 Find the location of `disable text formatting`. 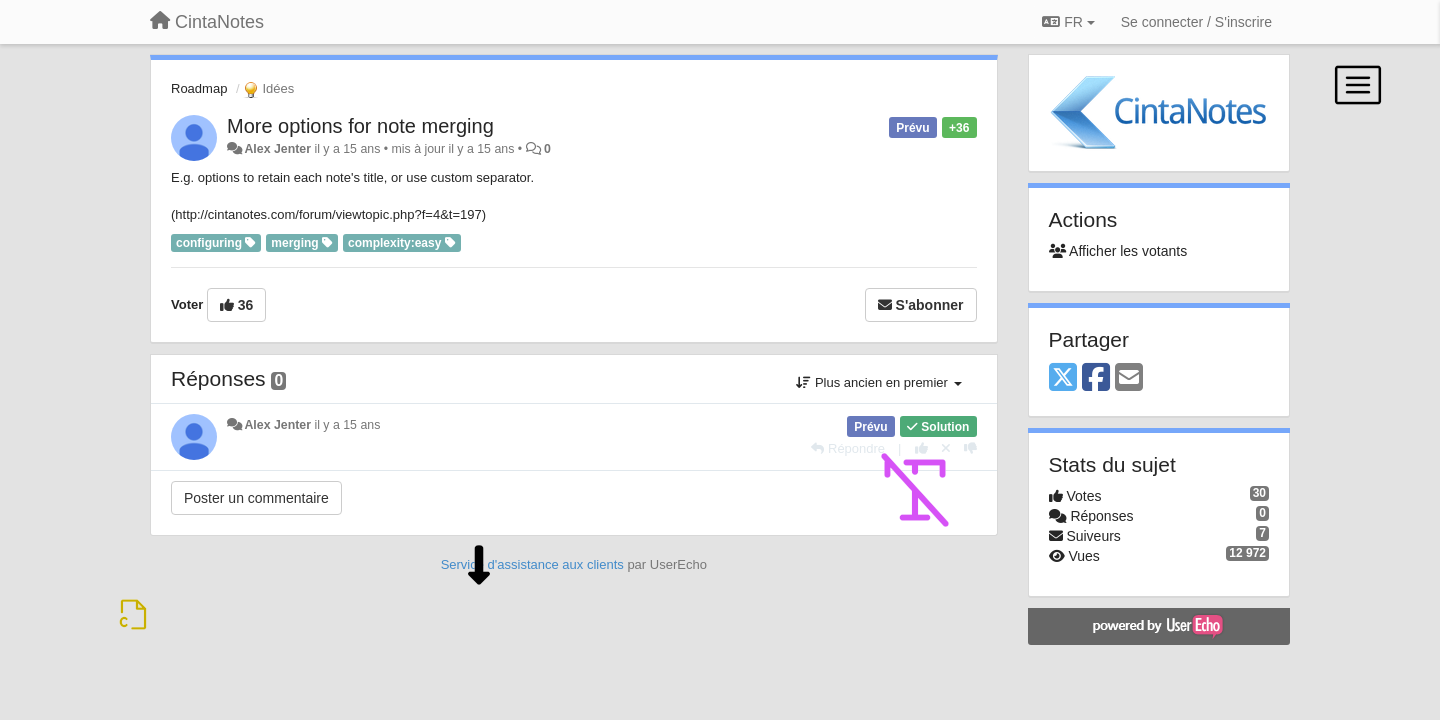

disable text formatting is located at coordinates (915, 490).